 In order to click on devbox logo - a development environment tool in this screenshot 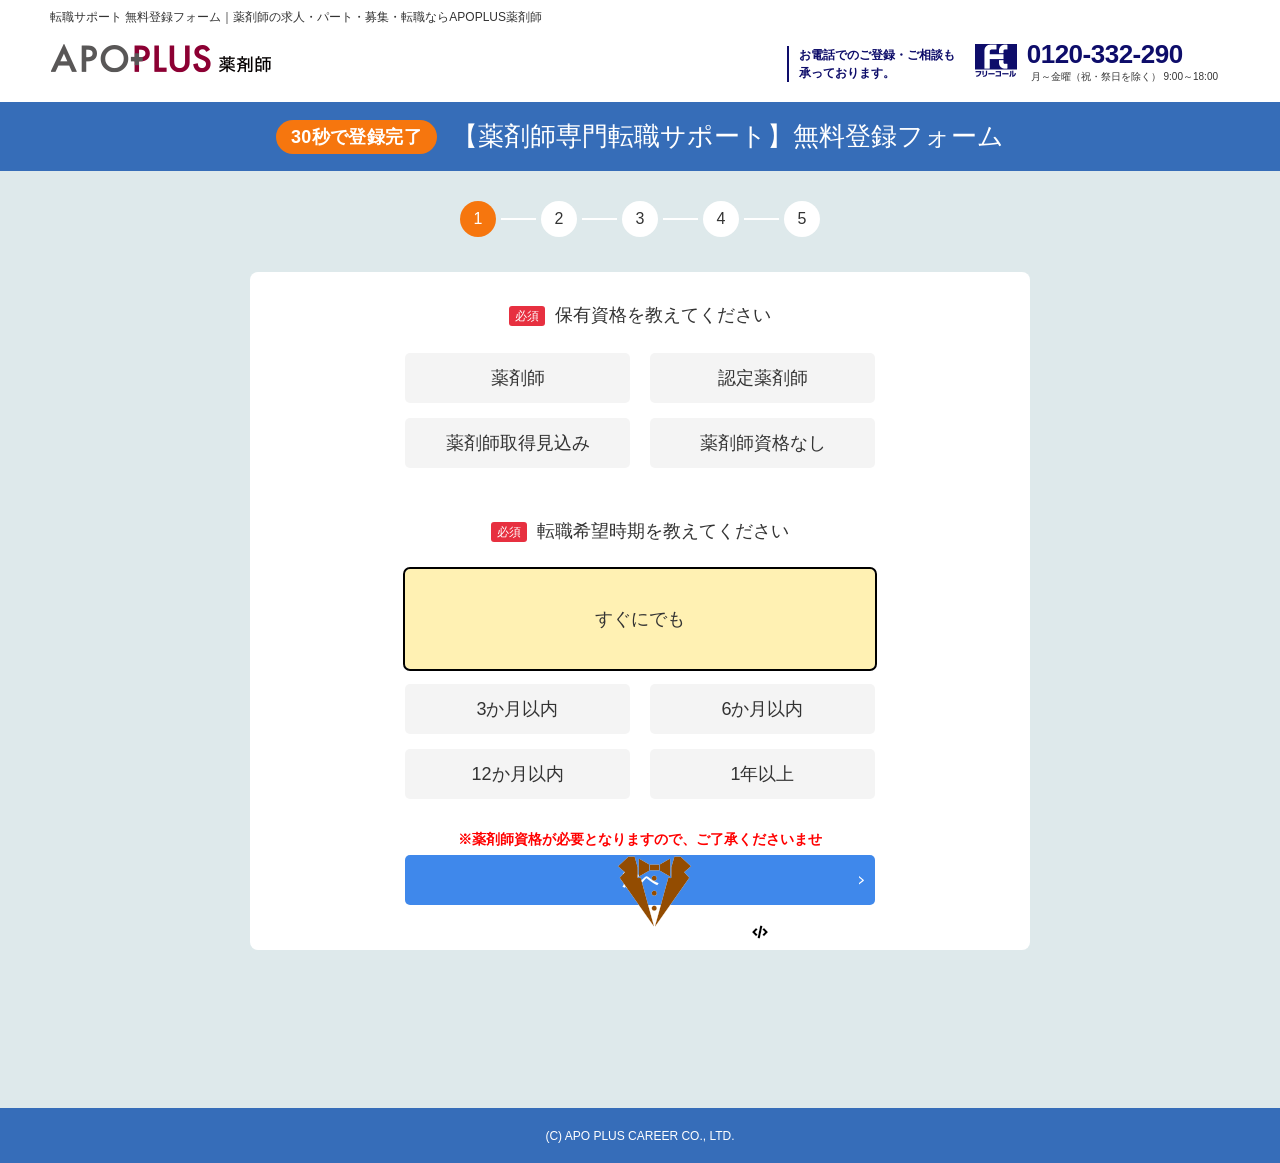, I will do `click(760, 932)`.